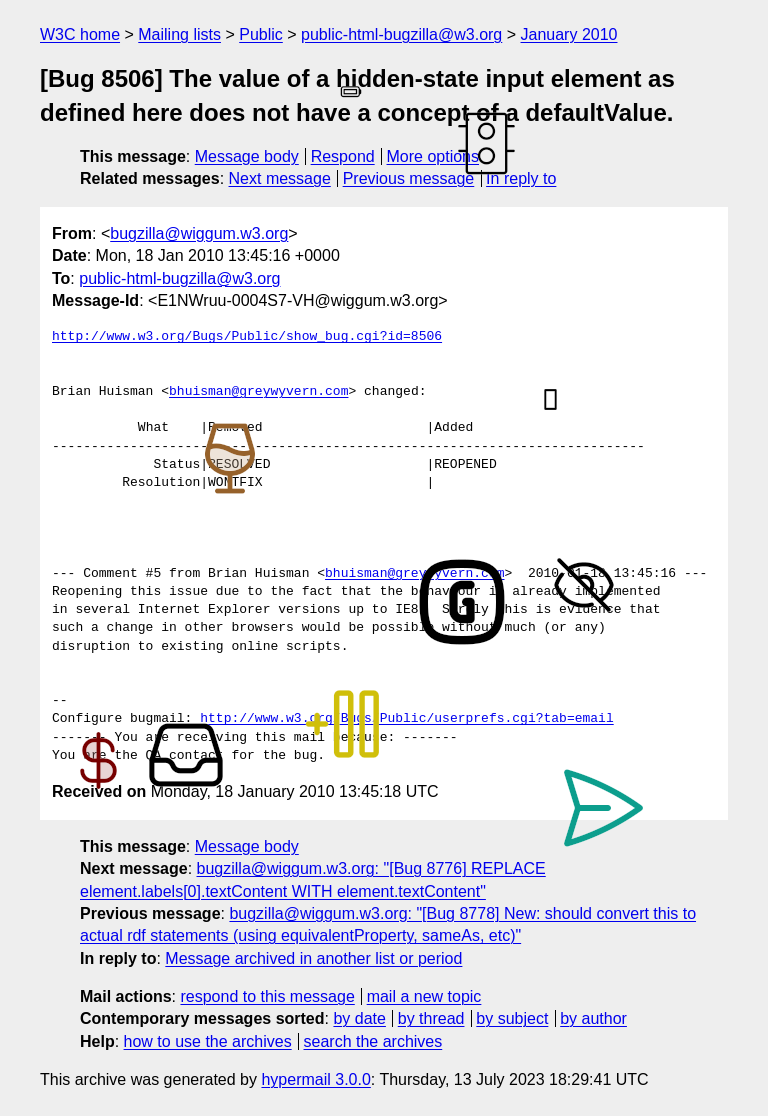  I want to click on browse wine selection or menu, so click(230, 456).